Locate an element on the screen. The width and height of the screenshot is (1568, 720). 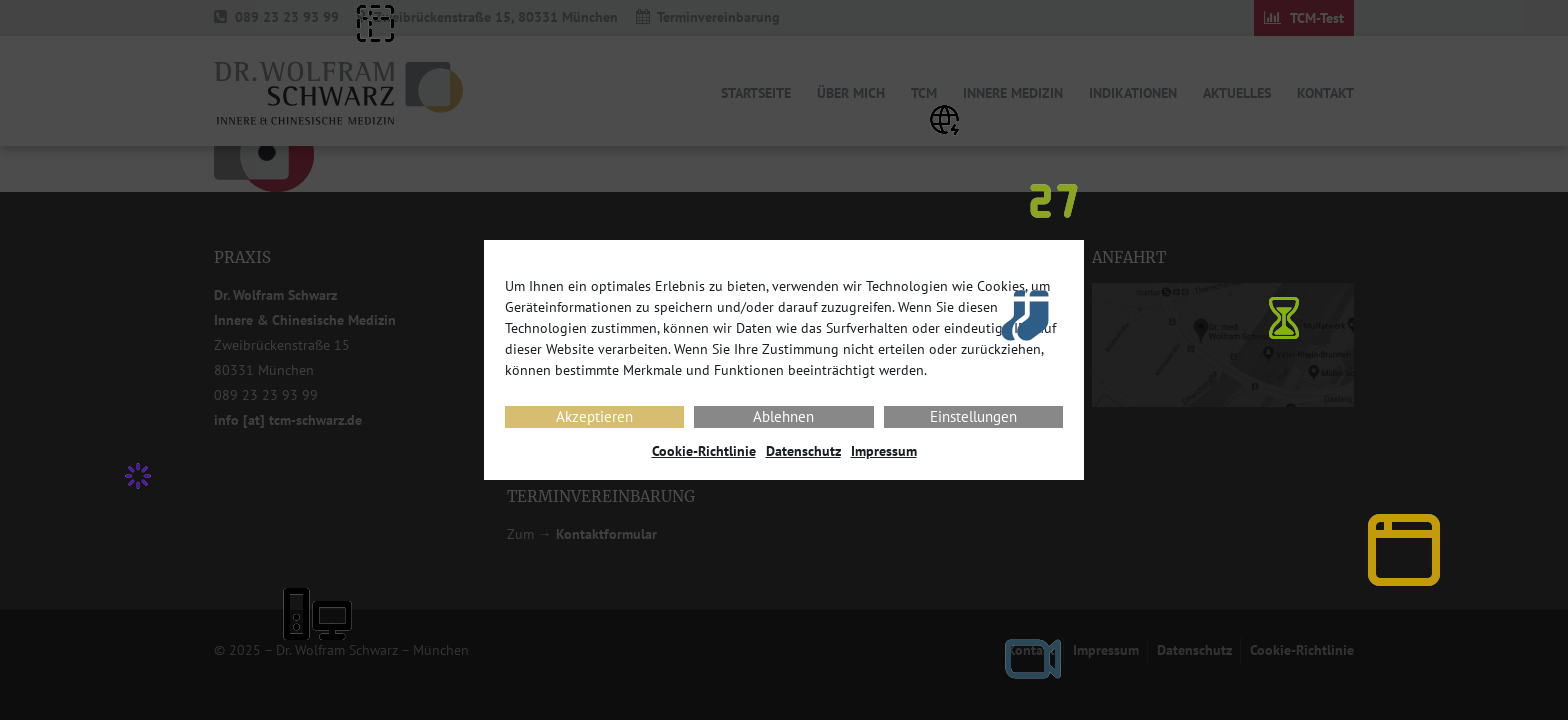
quick access to global network settings is located at coordinates (944, 119).